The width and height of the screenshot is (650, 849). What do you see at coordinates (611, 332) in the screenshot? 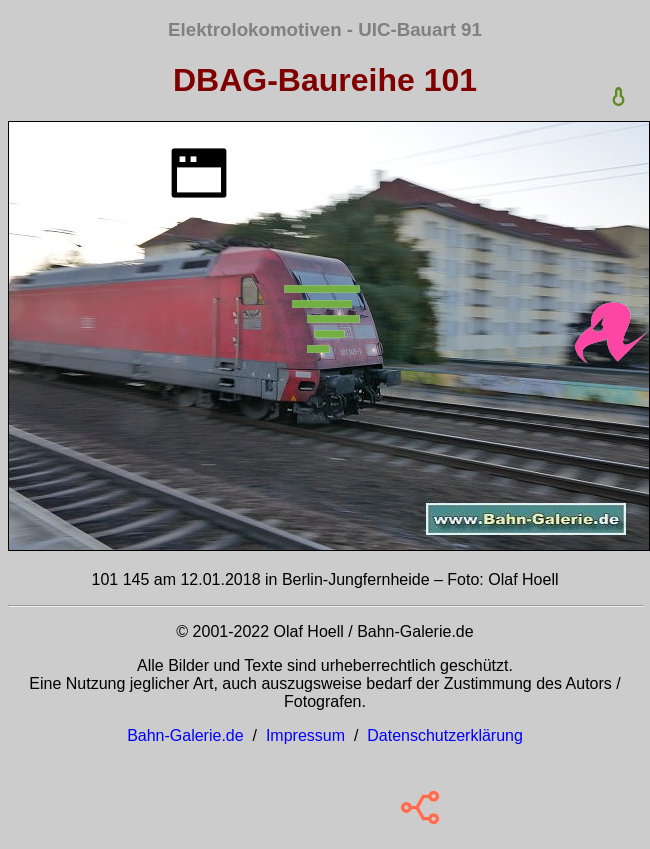
I see `visit The Register technology news website` at bounding box center [611, 332].